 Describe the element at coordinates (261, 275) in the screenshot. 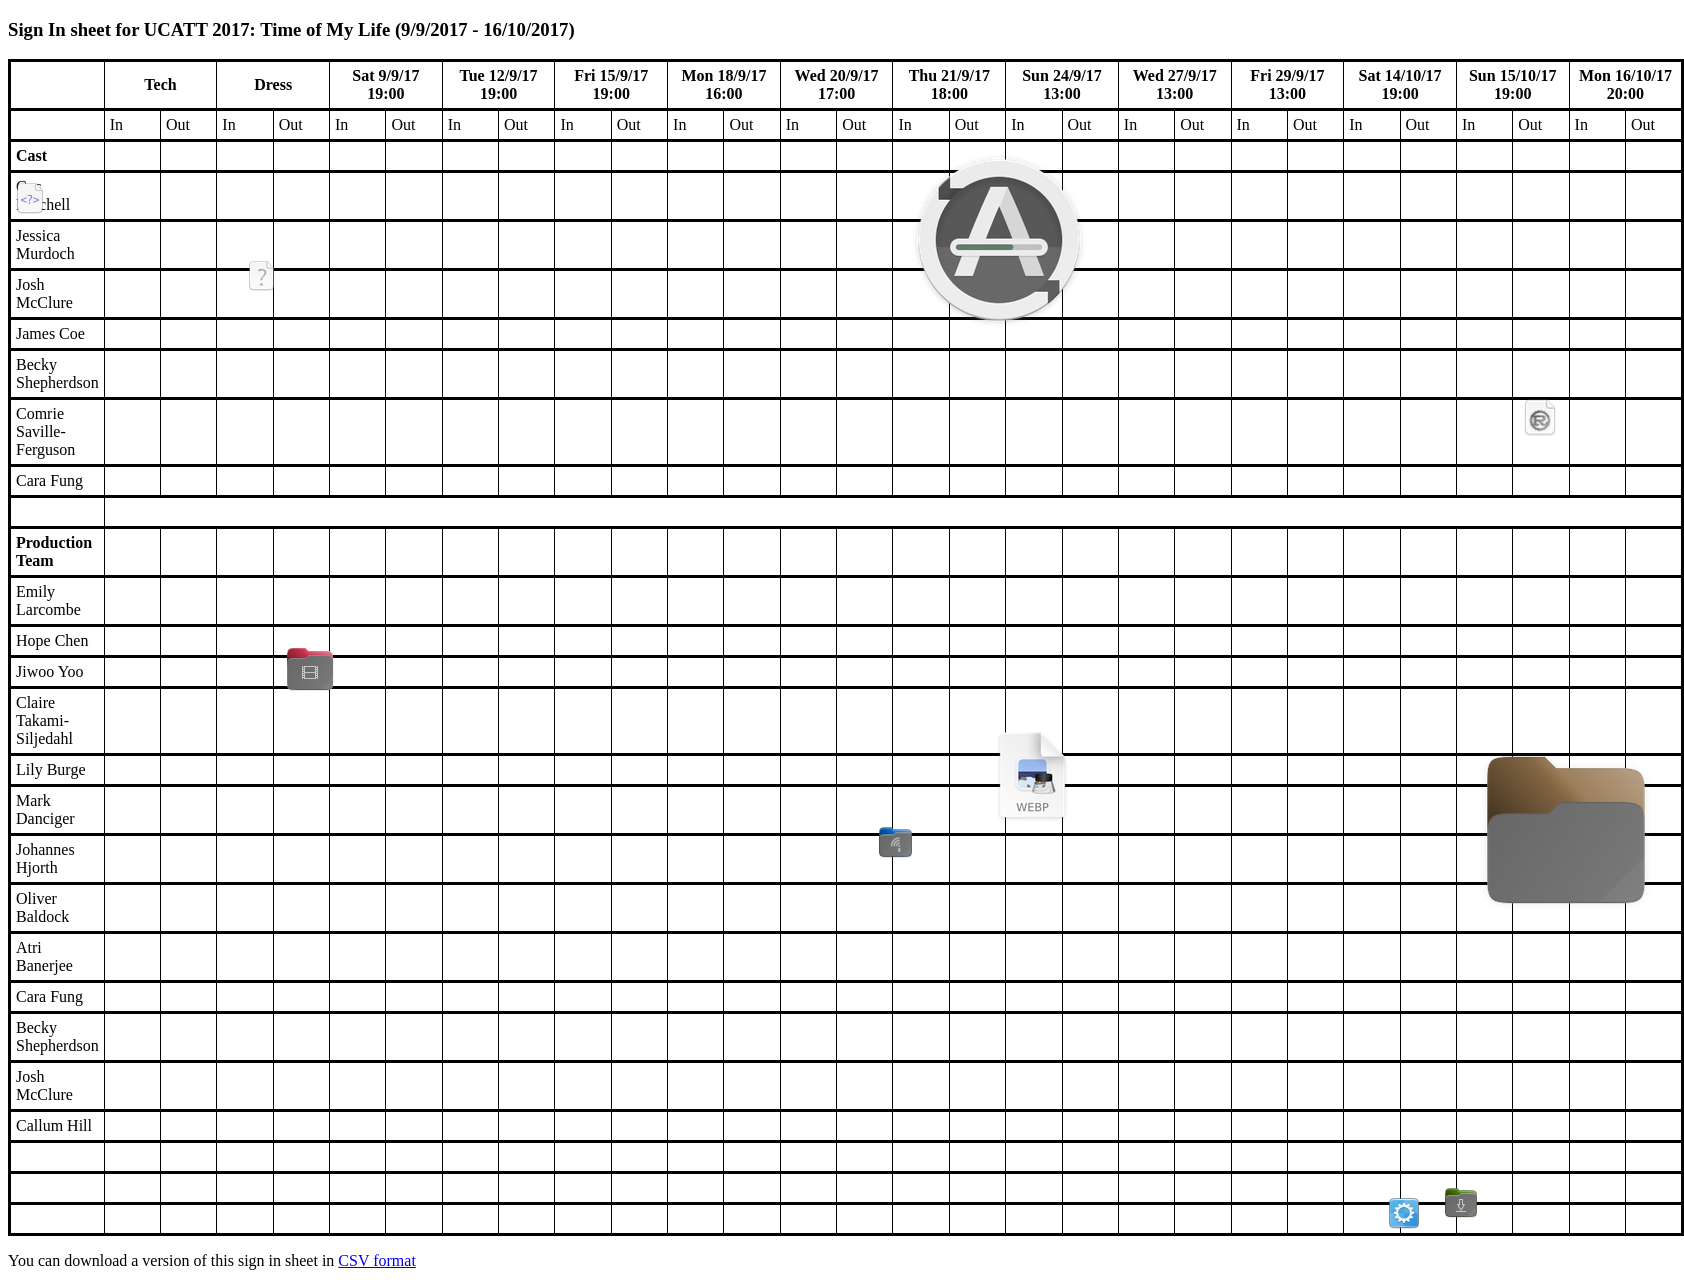

I see `indicates an unrecognized file type` at that location.